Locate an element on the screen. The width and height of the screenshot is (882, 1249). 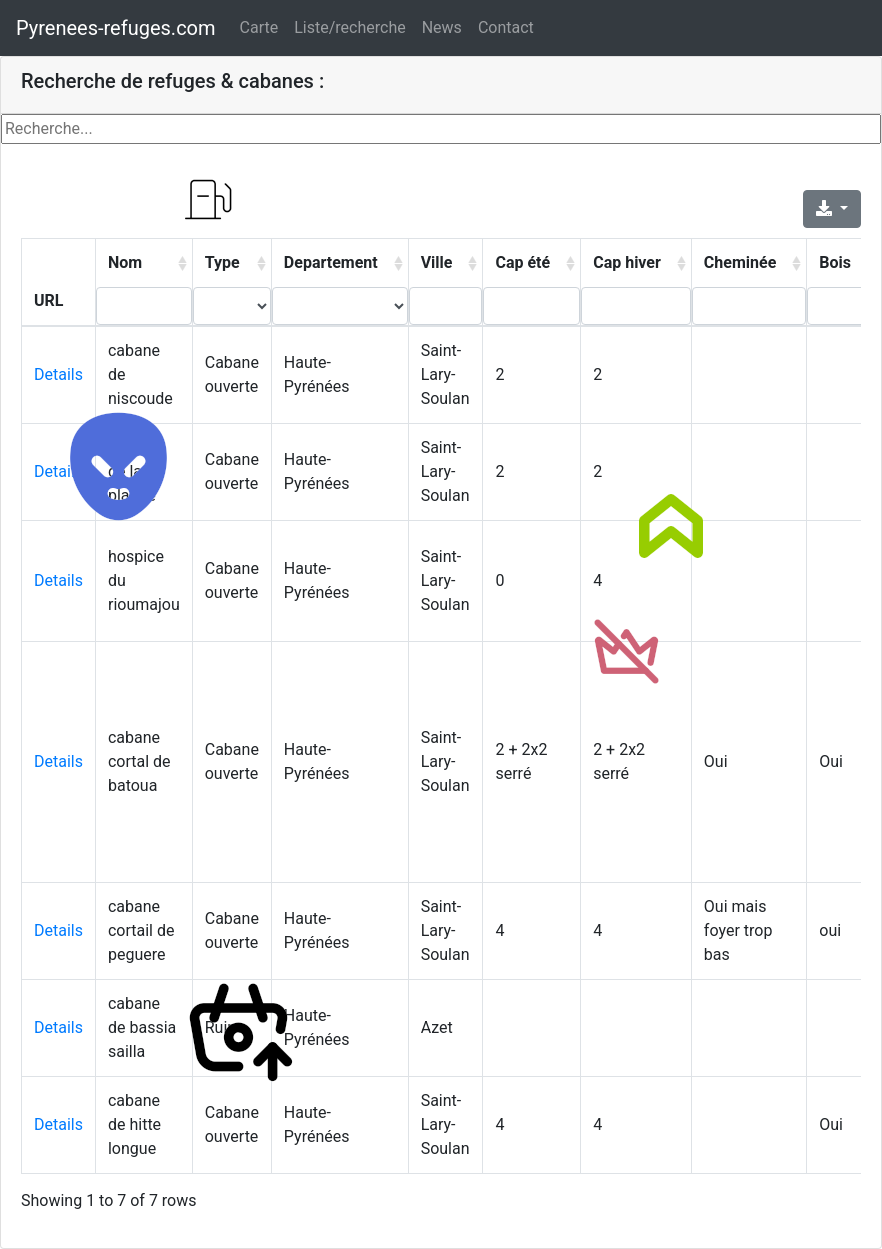
remove premium or VIP status is located at coordinates (626, 651).